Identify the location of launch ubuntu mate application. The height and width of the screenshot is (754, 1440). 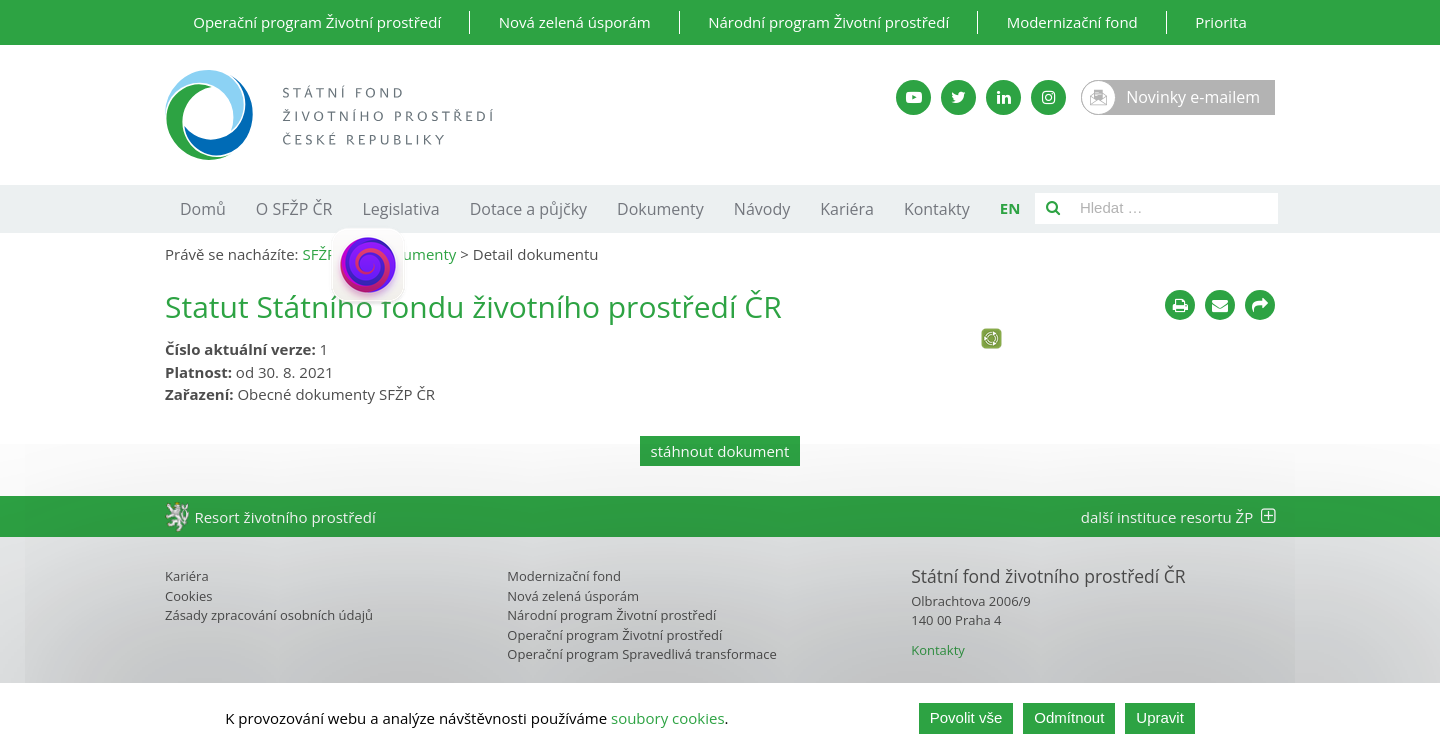
(991, 338).